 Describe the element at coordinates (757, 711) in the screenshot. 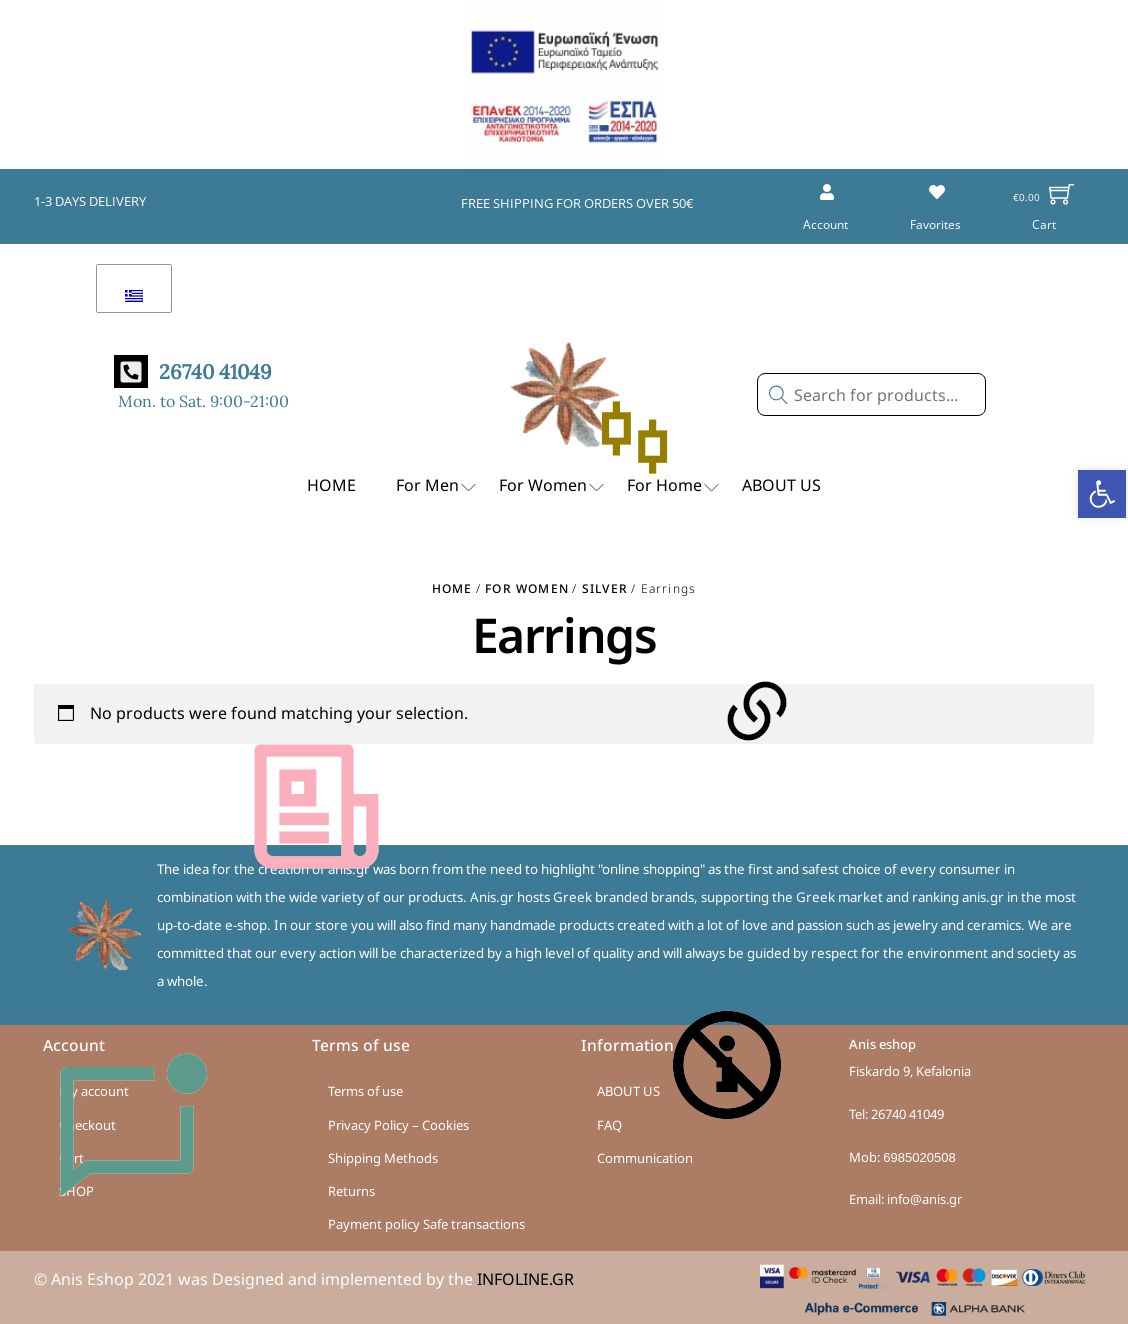

I see `view linked accounts or connections` at that location.